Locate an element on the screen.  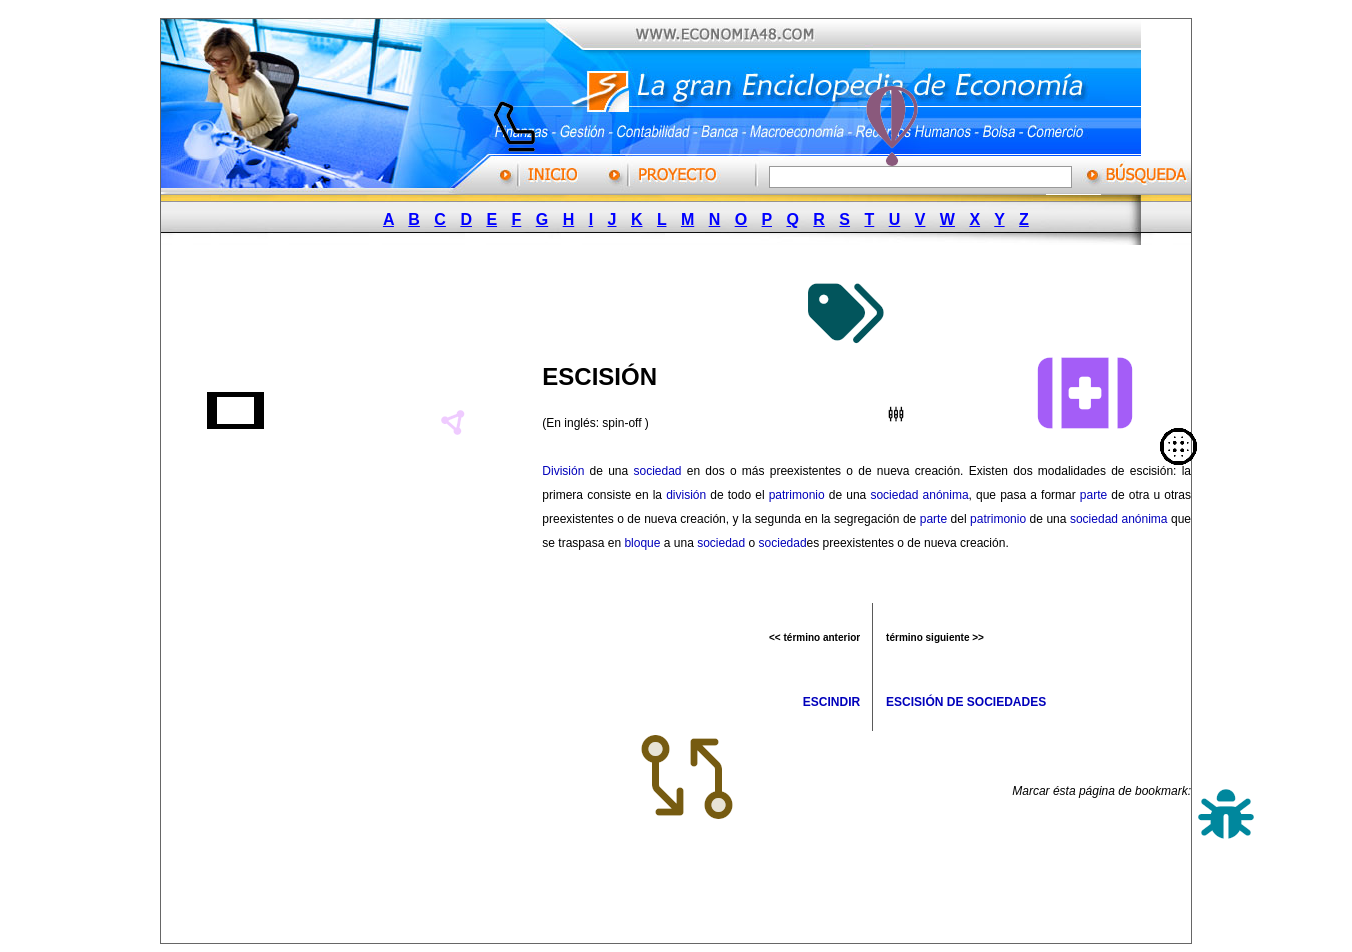
view network connections is located at coordinates (453, 422).